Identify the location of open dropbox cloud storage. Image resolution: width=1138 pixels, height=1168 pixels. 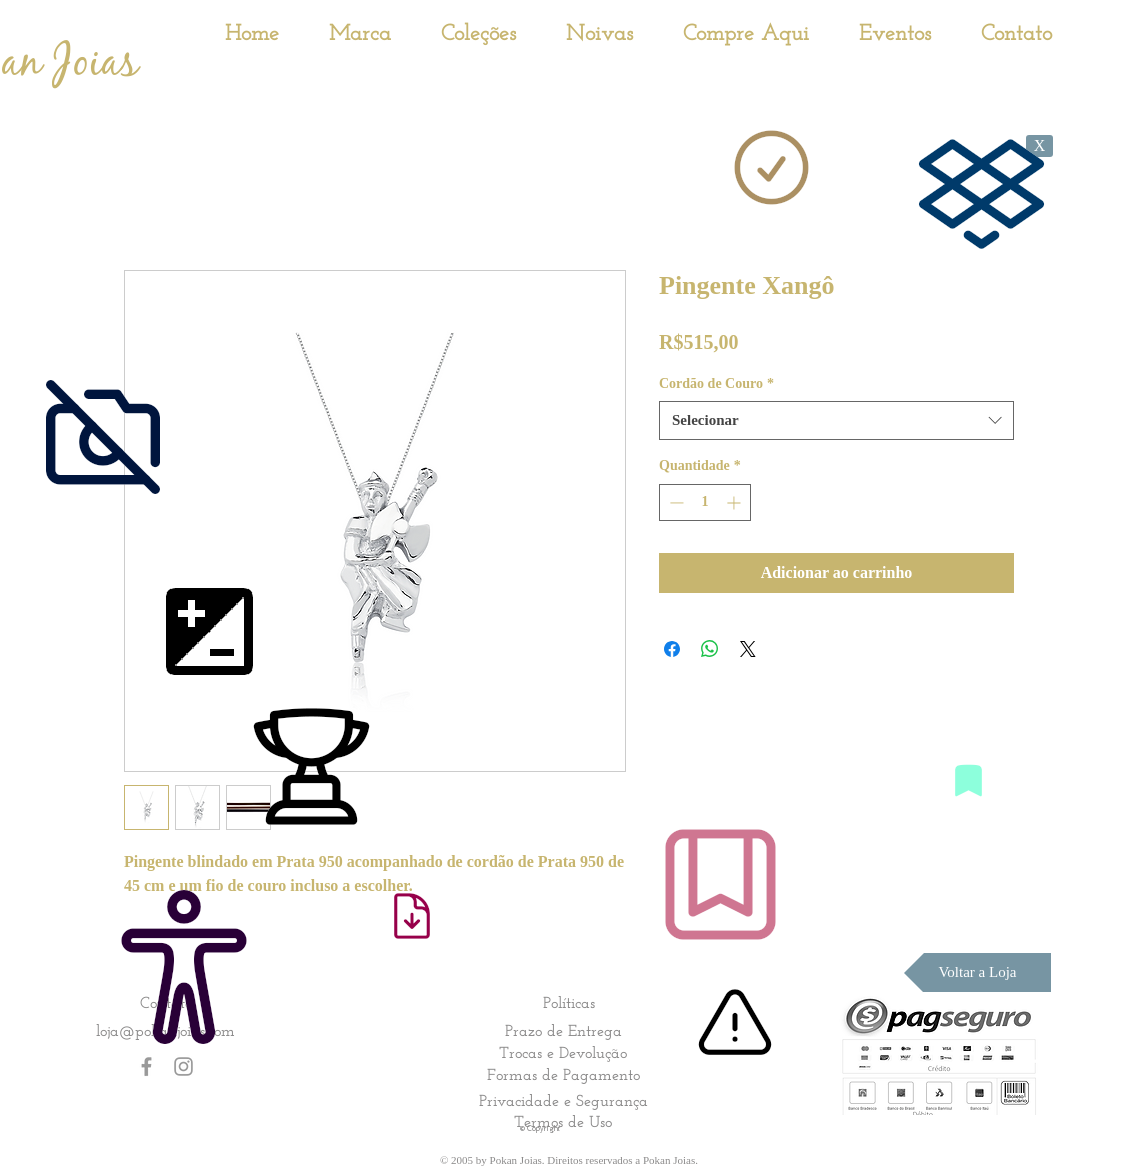
(981, 188).